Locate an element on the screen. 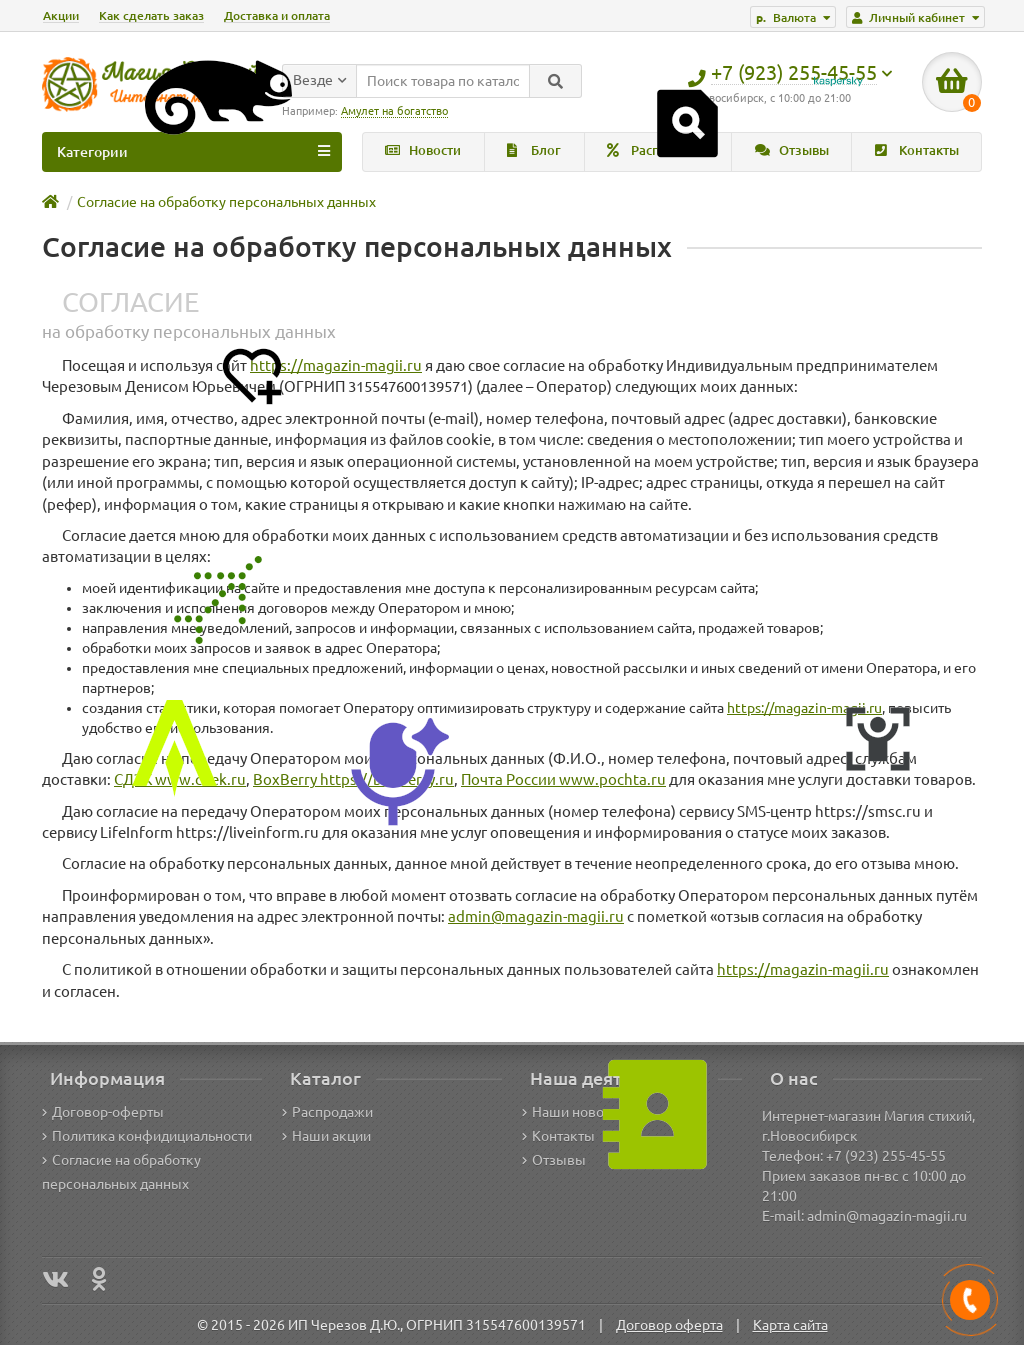  activate AI voice assistant is located at coordinates (393, 774).